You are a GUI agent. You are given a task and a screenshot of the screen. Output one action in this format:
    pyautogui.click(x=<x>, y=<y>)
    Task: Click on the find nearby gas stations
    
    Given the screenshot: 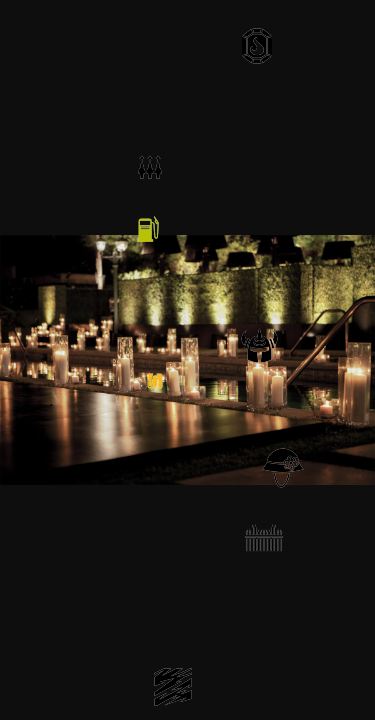 What is the action you would take?
    pyautogui.click(x=148, y=229)
    